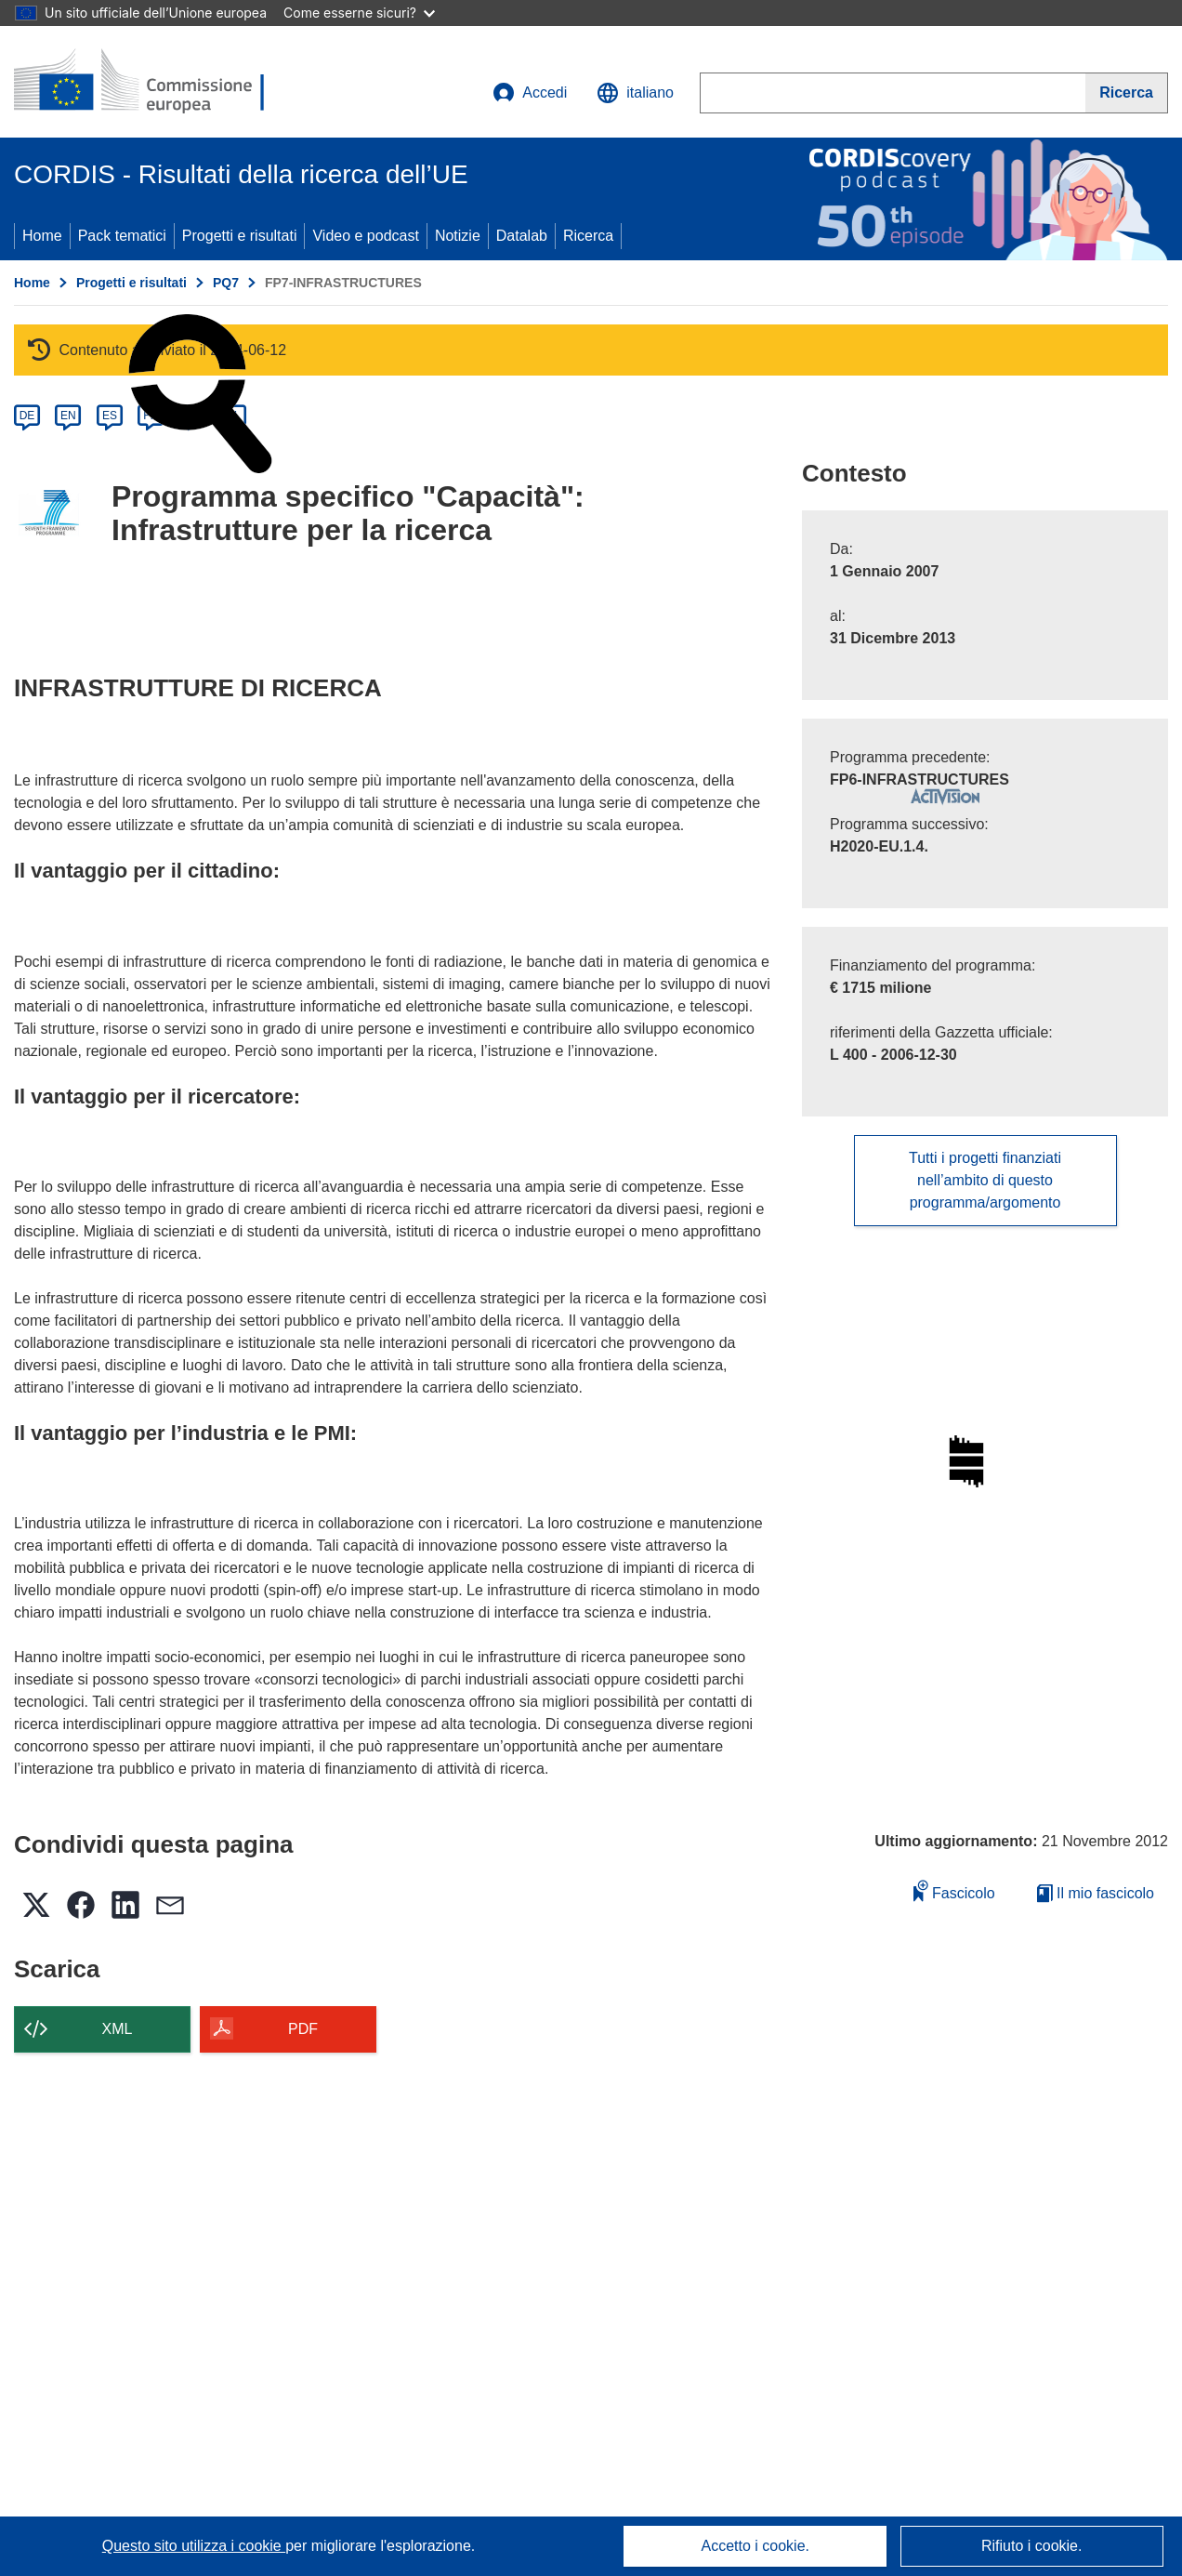 This screenshot has width=1182, height=2576. What do you see at coordinates (945, 797) in the screenshot?
I see `activision company logo` at bounding box center [945, 797].